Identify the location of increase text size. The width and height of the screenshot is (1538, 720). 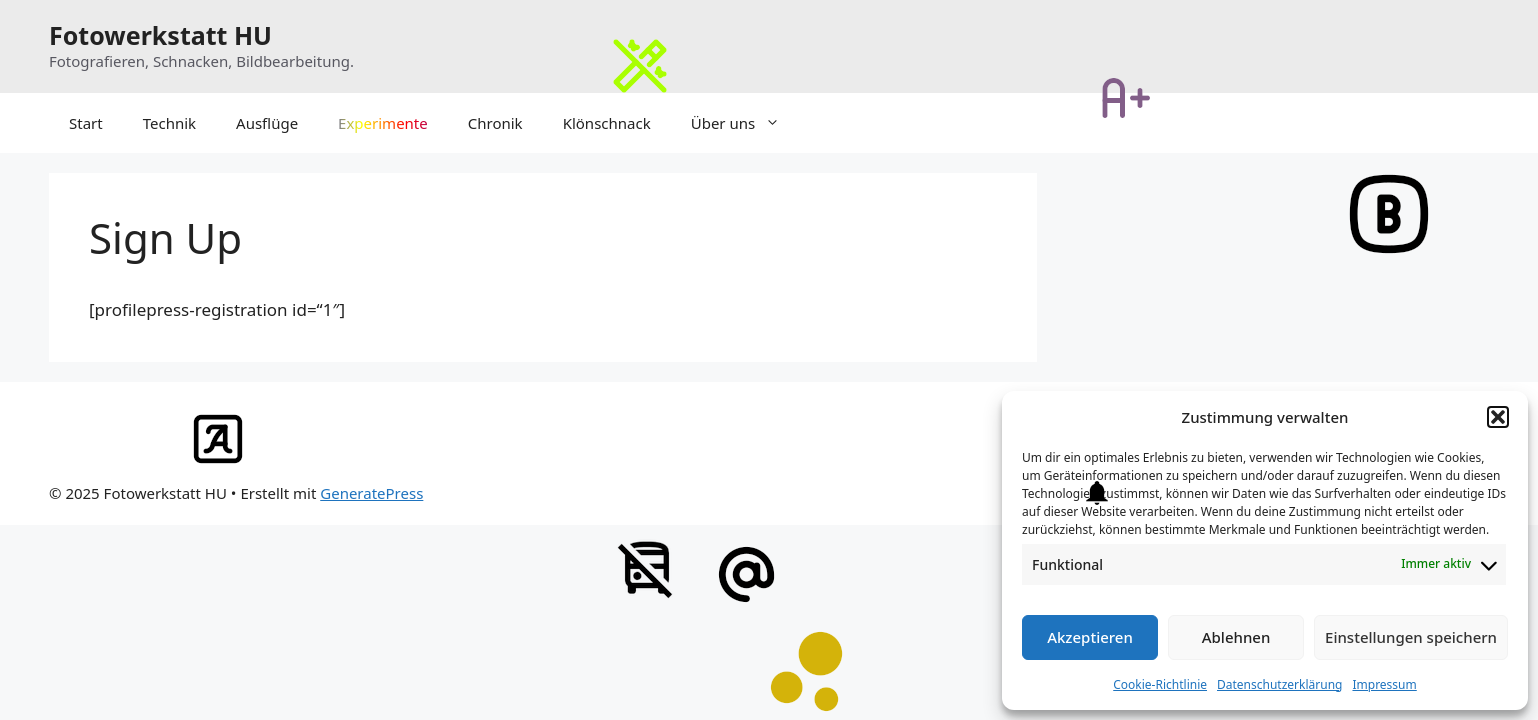
(1125, 98).